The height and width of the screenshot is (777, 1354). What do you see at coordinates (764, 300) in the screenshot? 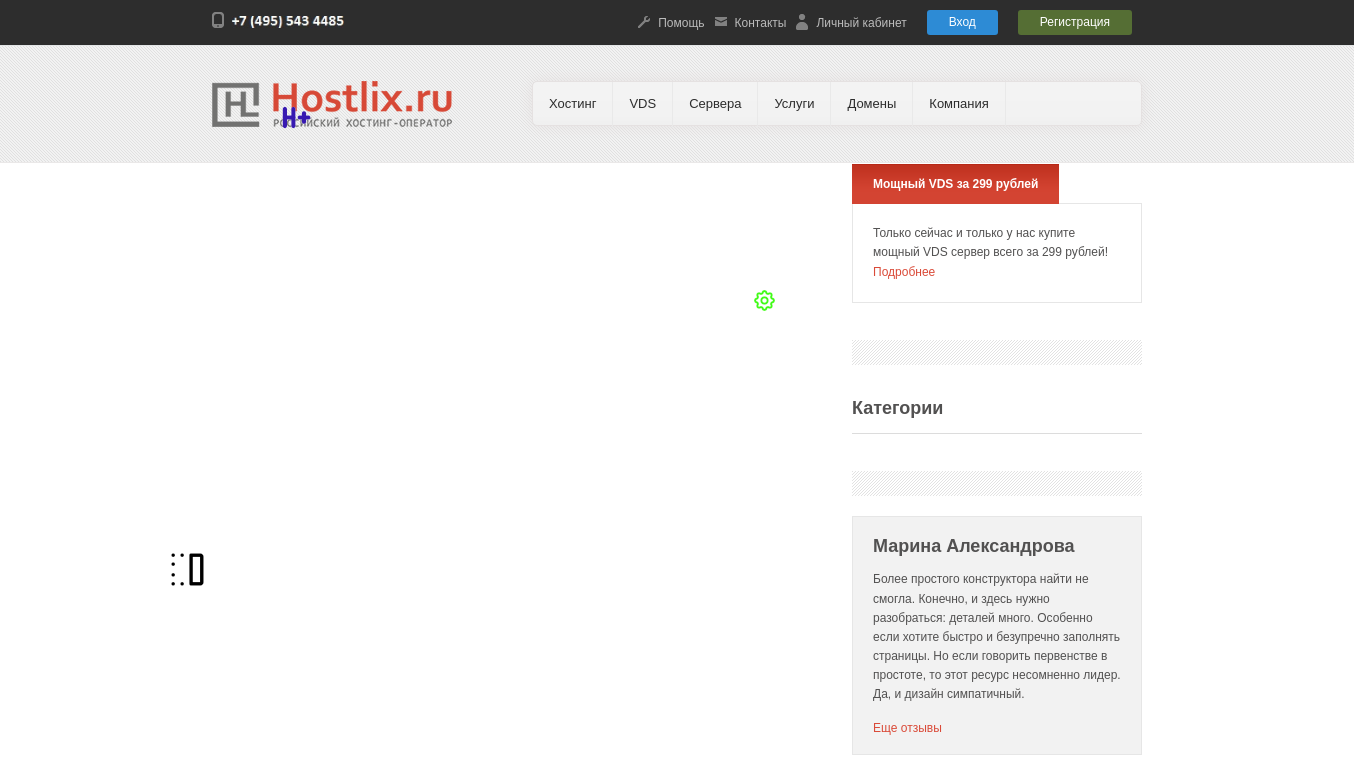
I see `access app or system settings` at bounding box center [764, 300].